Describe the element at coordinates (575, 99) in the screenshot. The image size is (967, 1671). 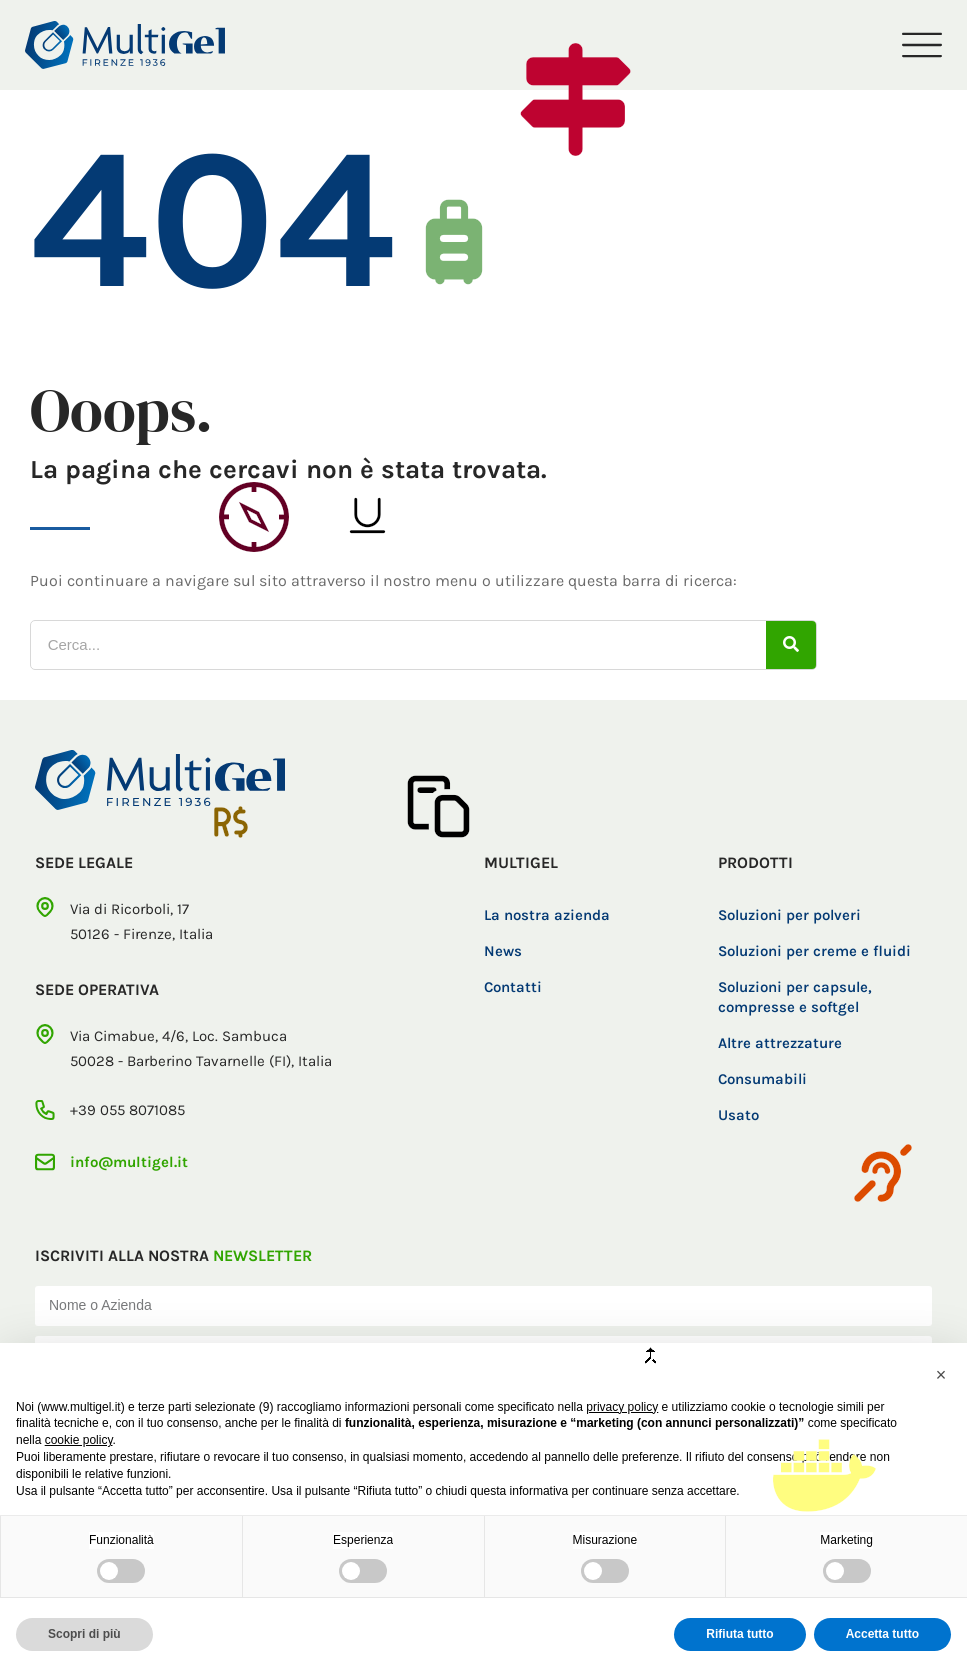
I see `view directions or navigation options` at that location.